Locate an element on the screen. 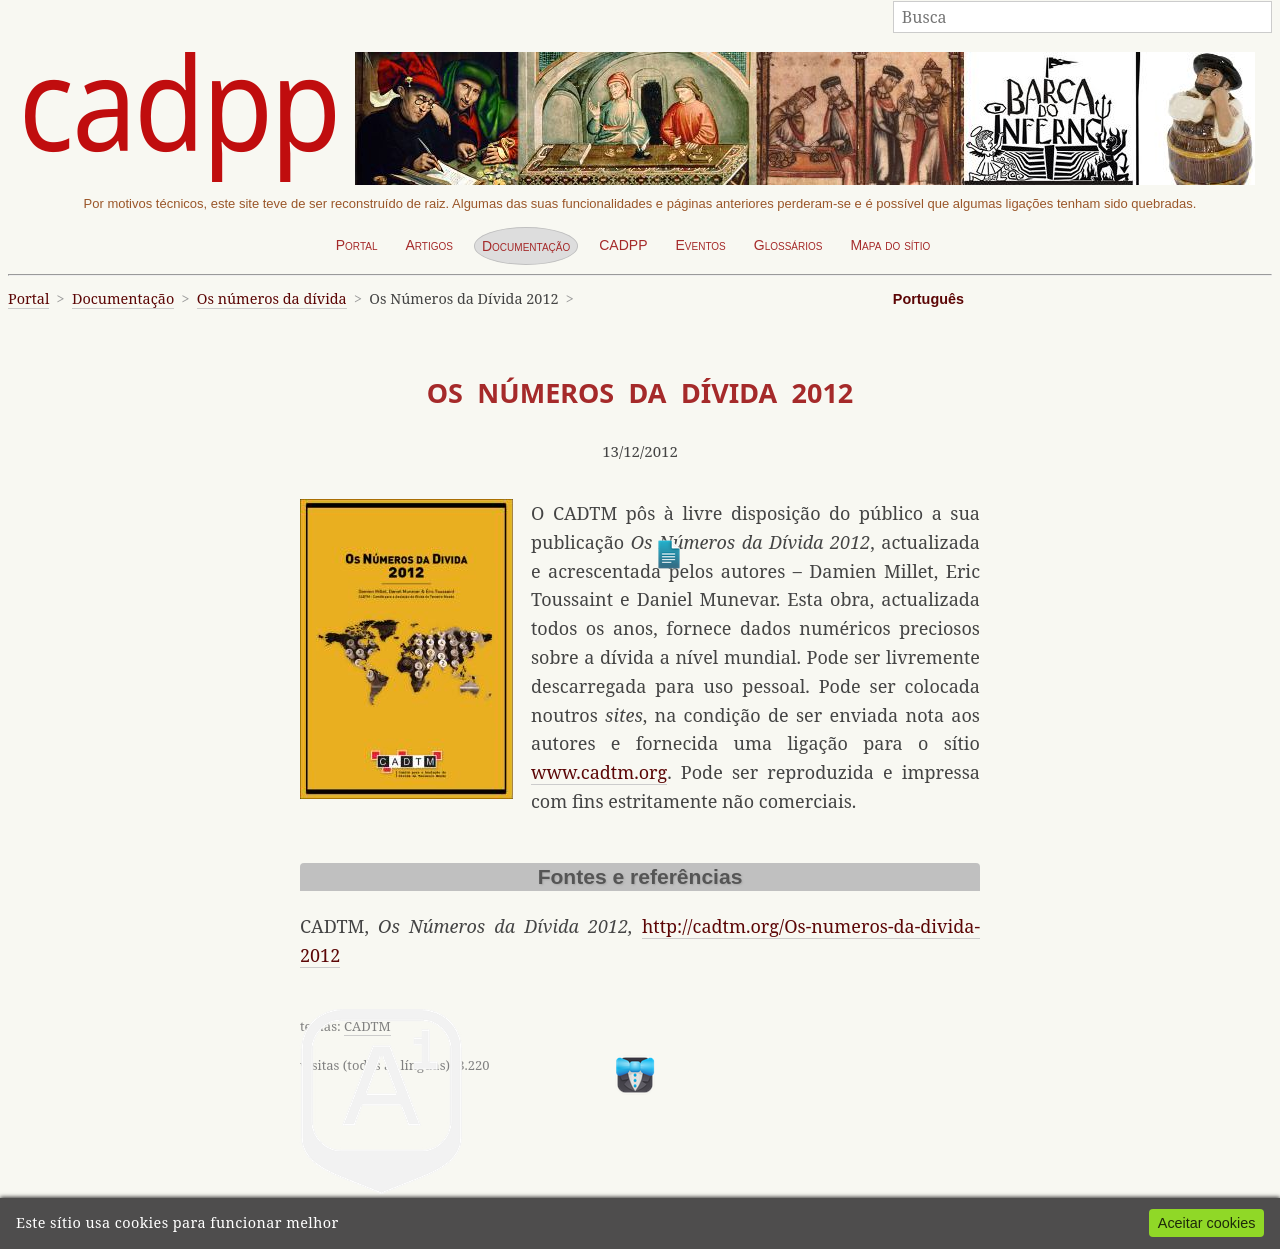 This screenshot has width=1280, height=1249. indicates active keyboard input mode is located at coordinates (381, 1101).